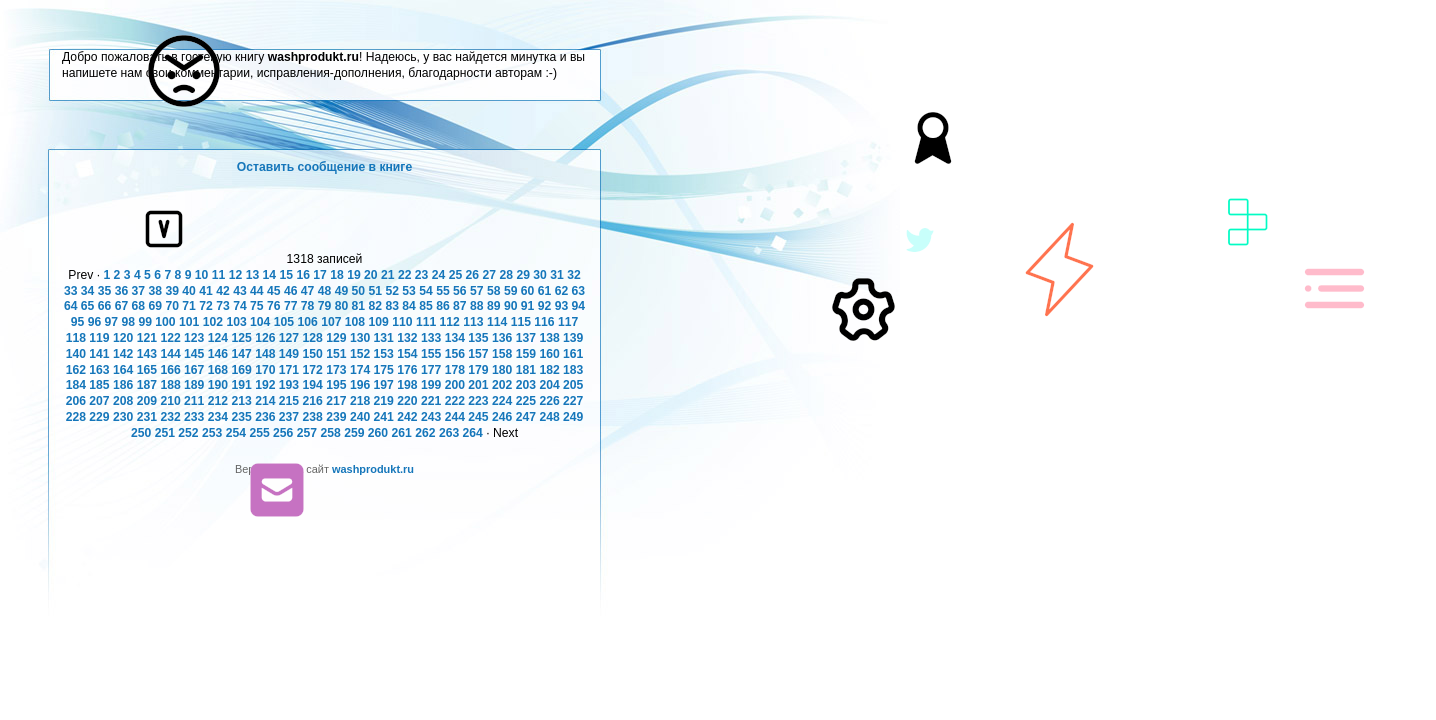 The height and width of the screenshot is (720, 1436). Describe the element at coordinates (1059, 269) in the screenshot. I see `indicates fast or instant action` at that location.